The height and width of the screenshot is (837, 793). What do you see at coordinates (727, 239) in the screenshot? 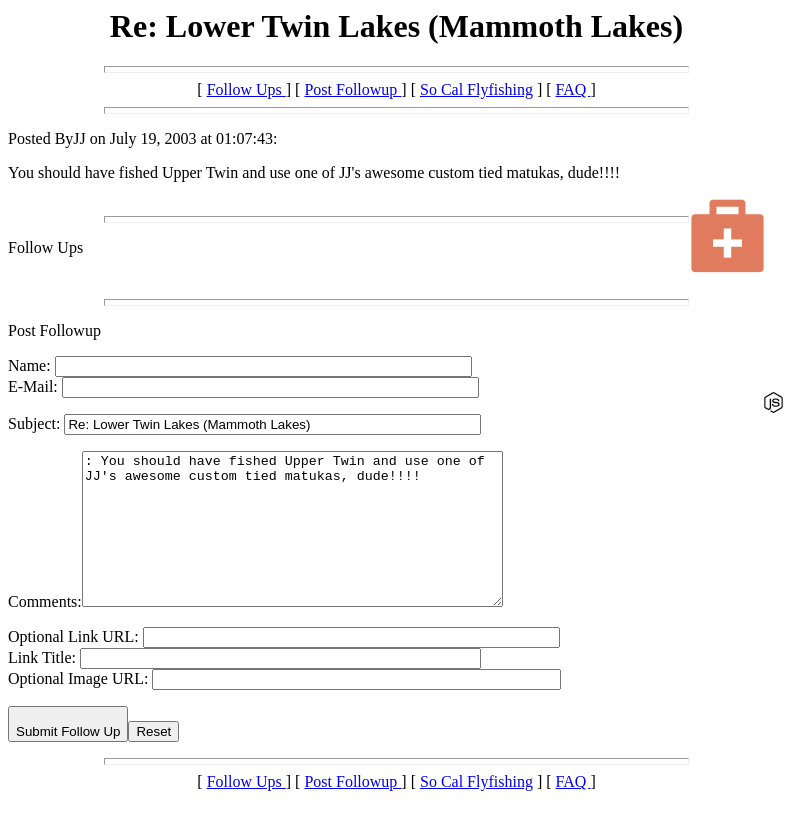
I see `access health or medical resources` at bounding box center [727, 239].